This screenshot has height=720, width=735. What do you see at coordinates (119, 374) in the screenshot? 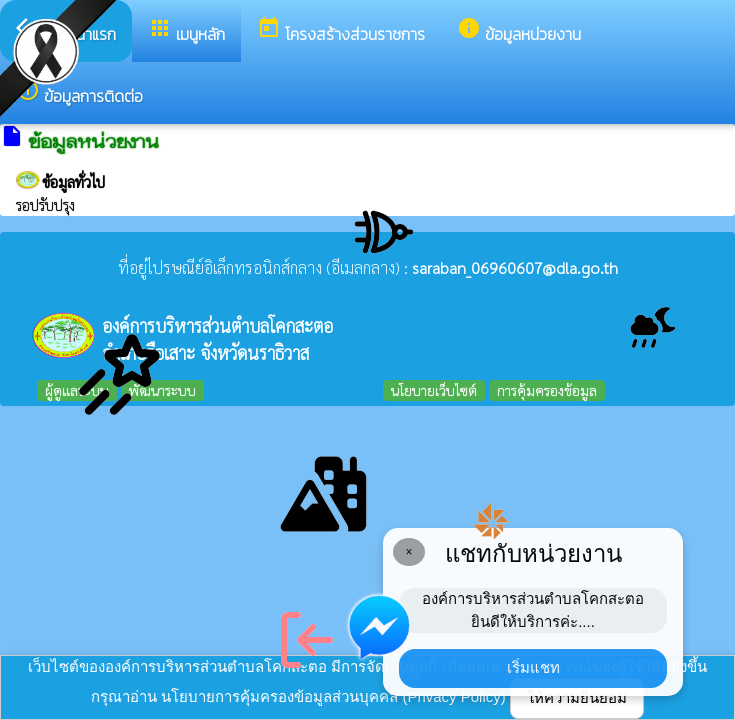
I see `add to favorites or wishlist` at bounding box center [119, 374].